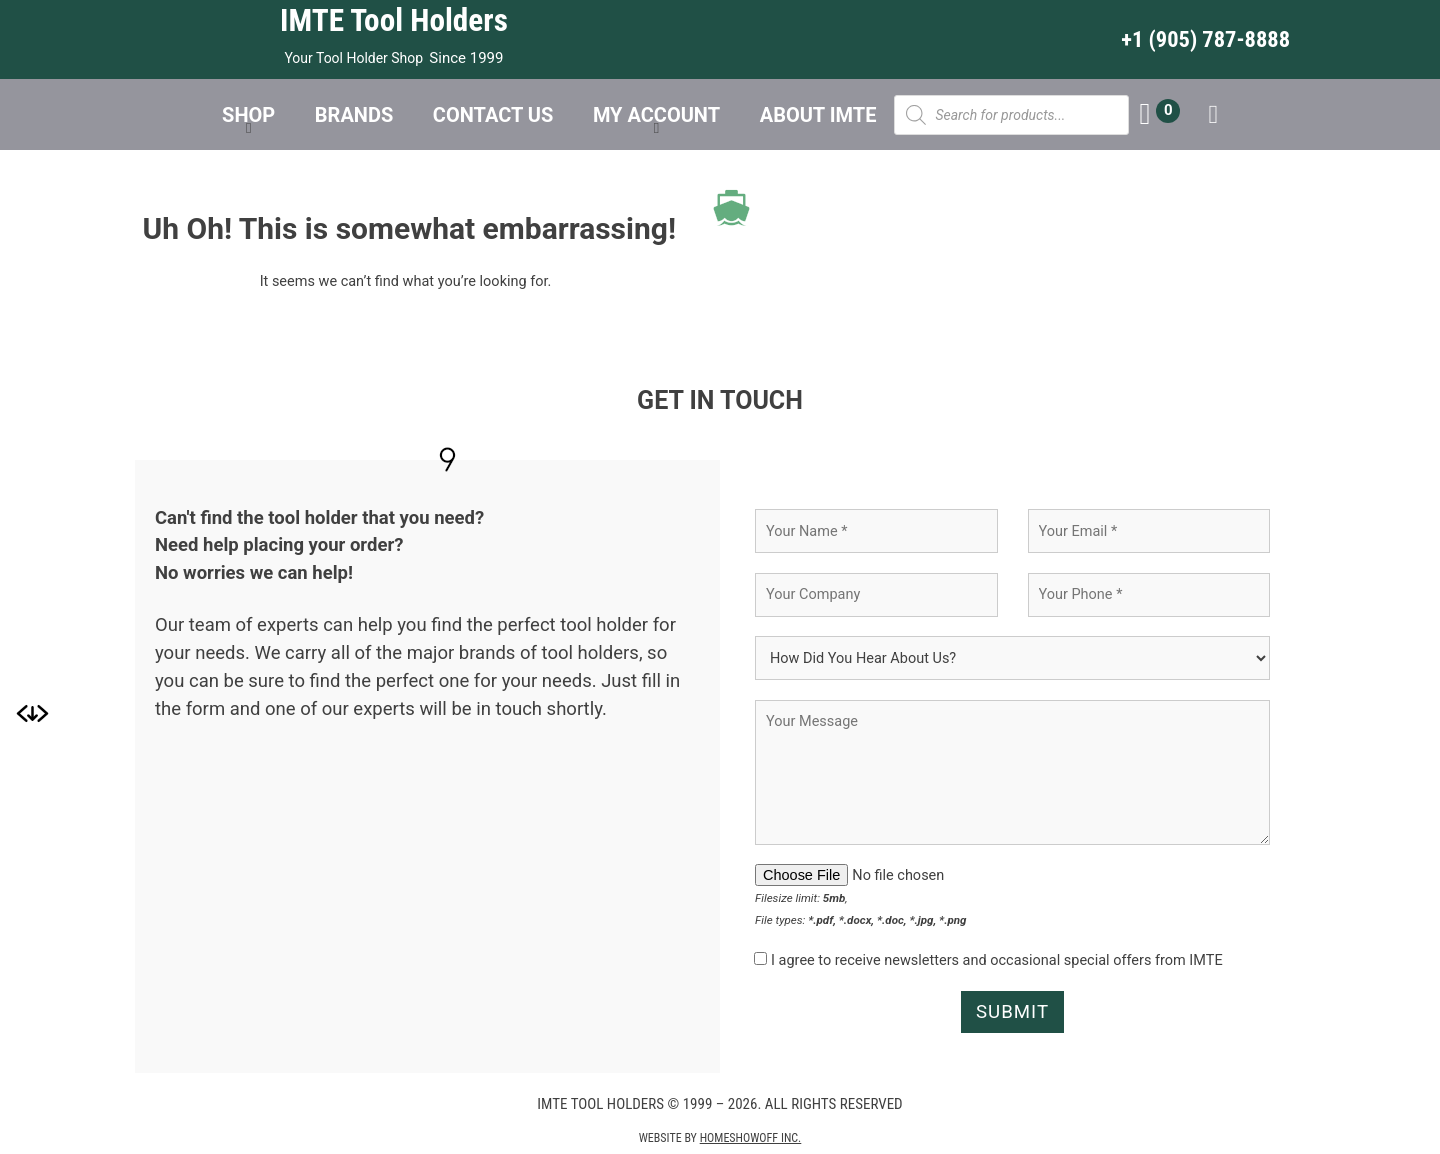  What do you see at coordinates (731, 208) in the screenshot?
I see `access boat or ferry transportation options` at bounding box center [731, 208].